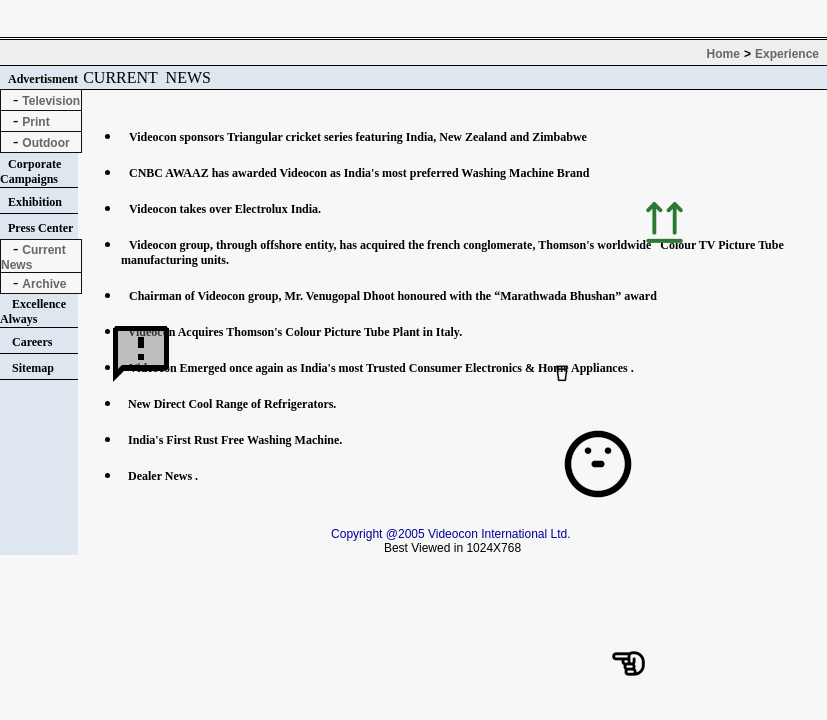  What do you see at coordinates (562, 373) in the screenshot?
I see `view nearby bars or pubs` at bounding box center [562, 373].